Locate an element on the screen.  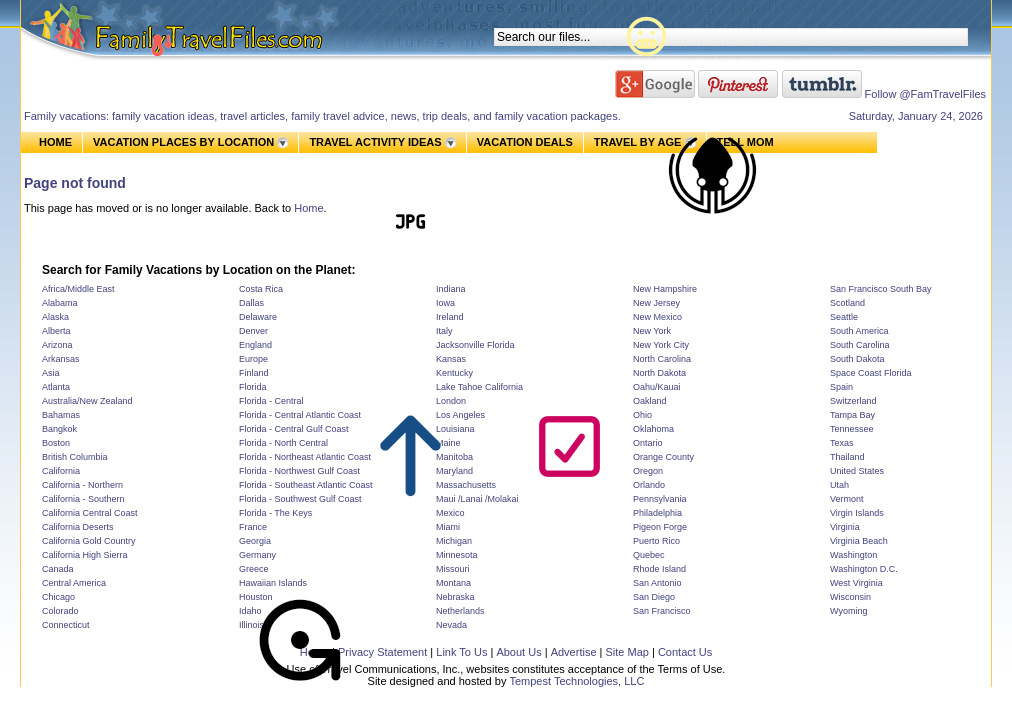
indicates temperature is decreasing is located at coordinates (161, 45).